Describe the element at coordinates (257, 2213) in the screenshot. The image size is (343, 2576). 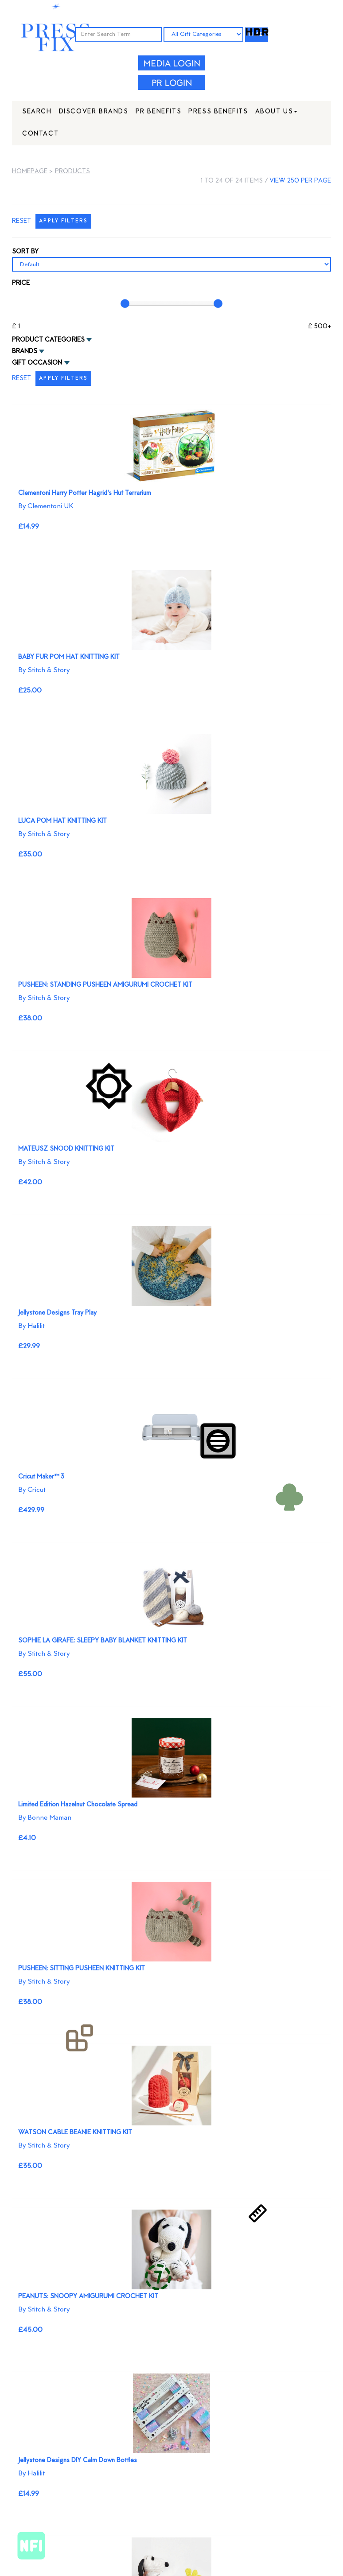
I see `access measurement tools` at that location.